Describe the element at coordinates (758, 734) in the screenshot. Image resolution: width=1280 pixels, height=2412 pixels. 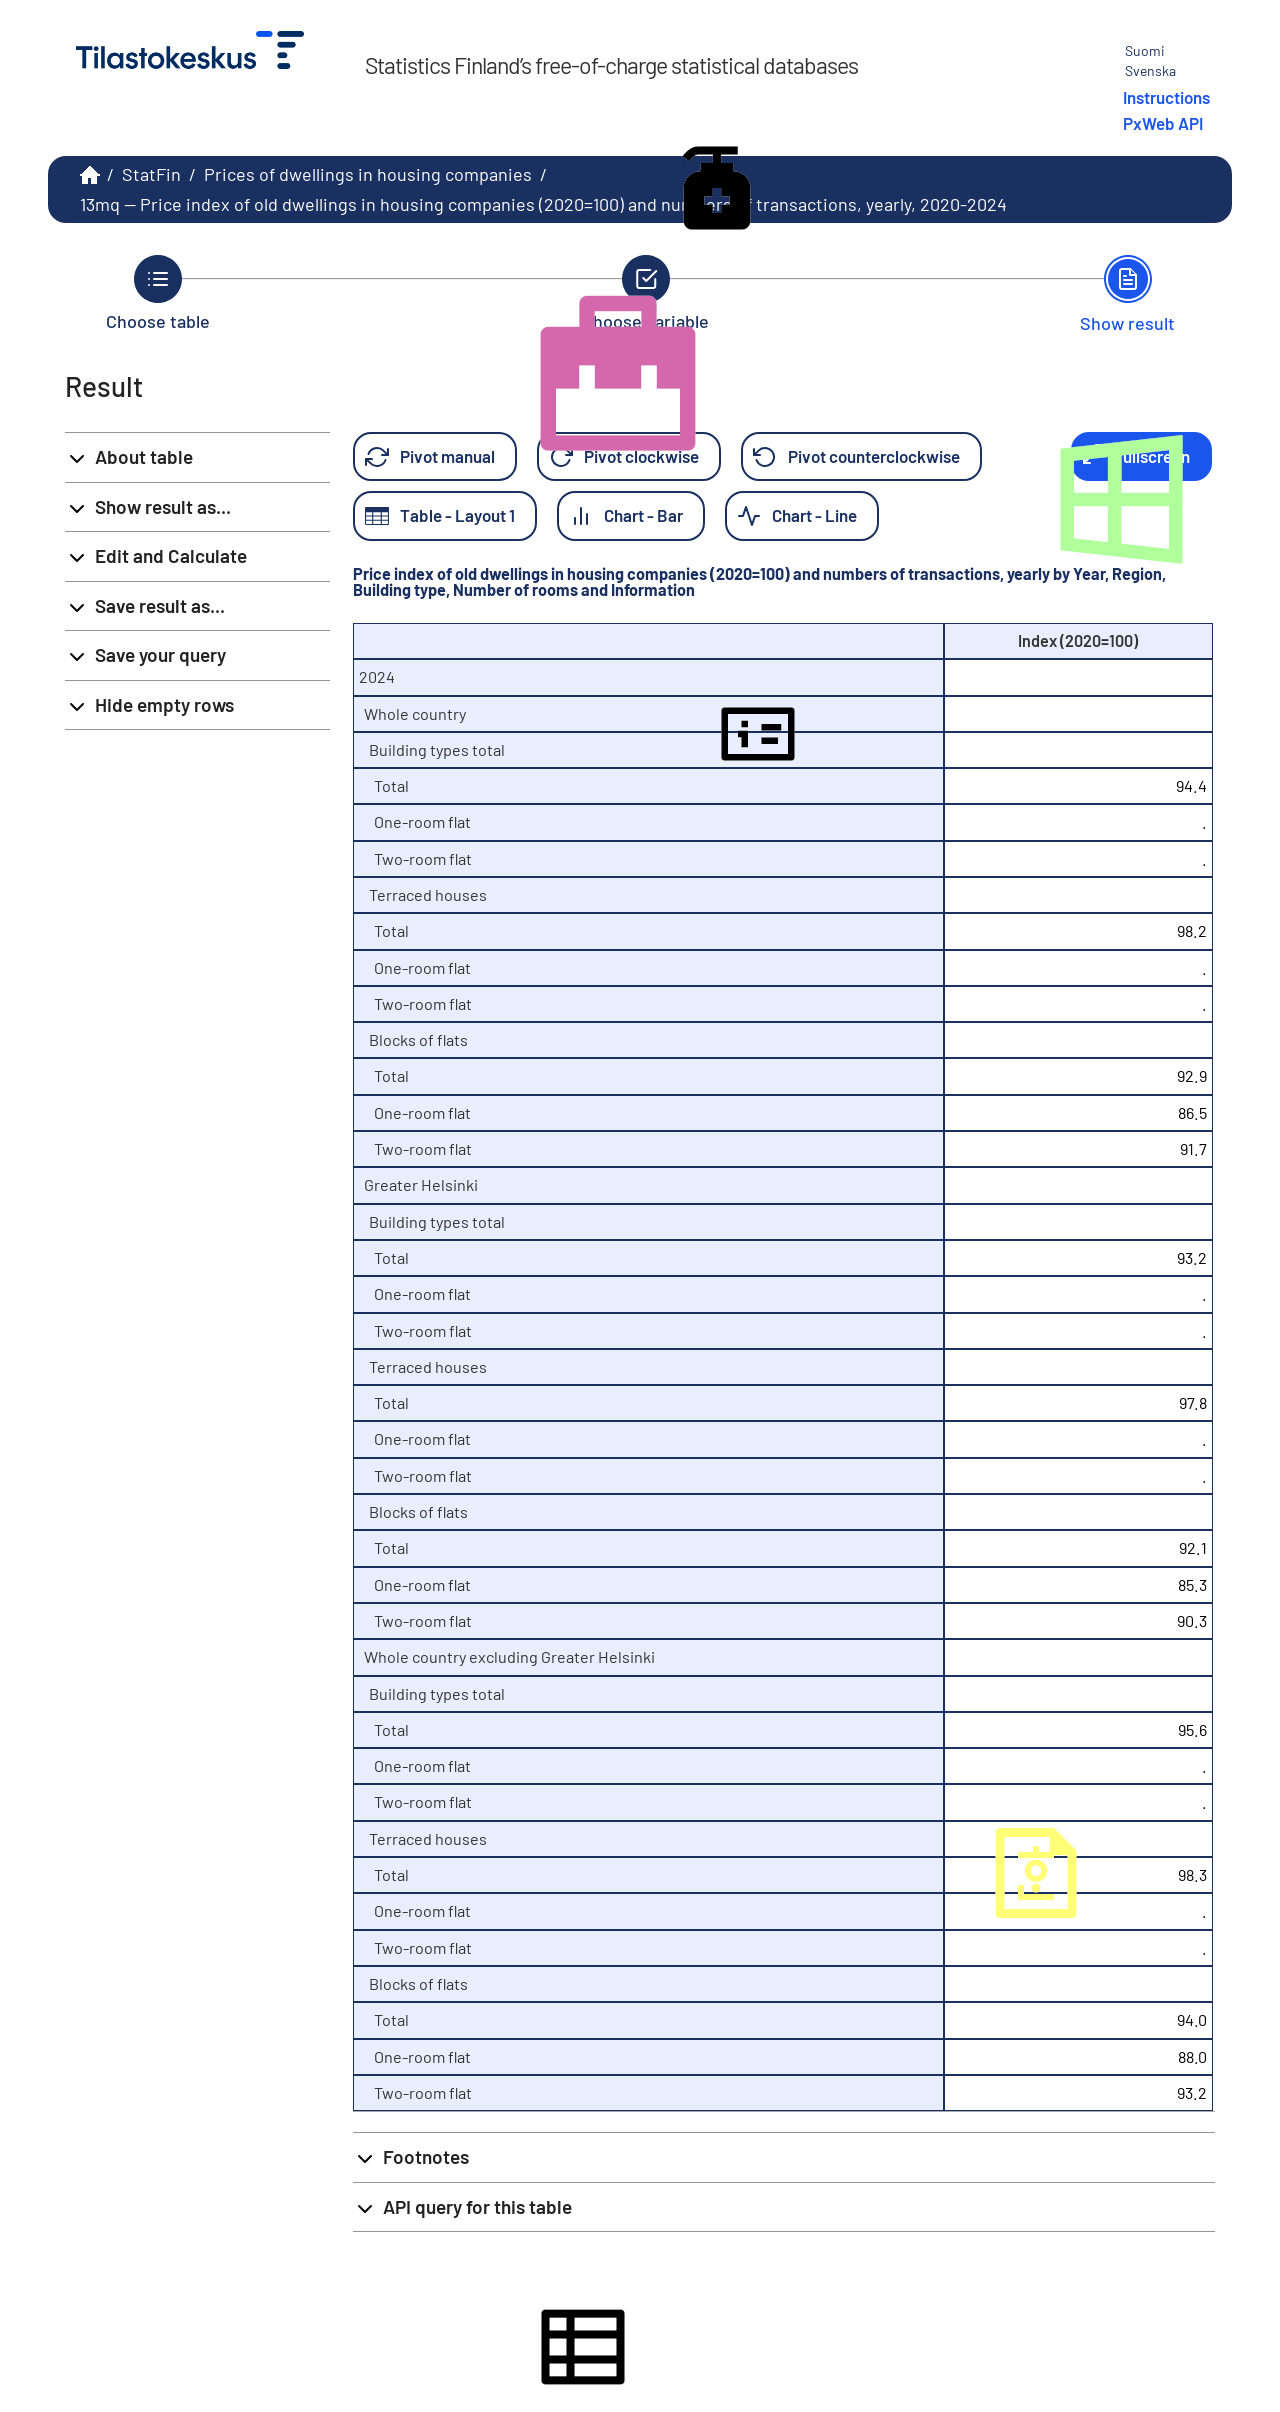
I see `view contact or business card details` at that location.